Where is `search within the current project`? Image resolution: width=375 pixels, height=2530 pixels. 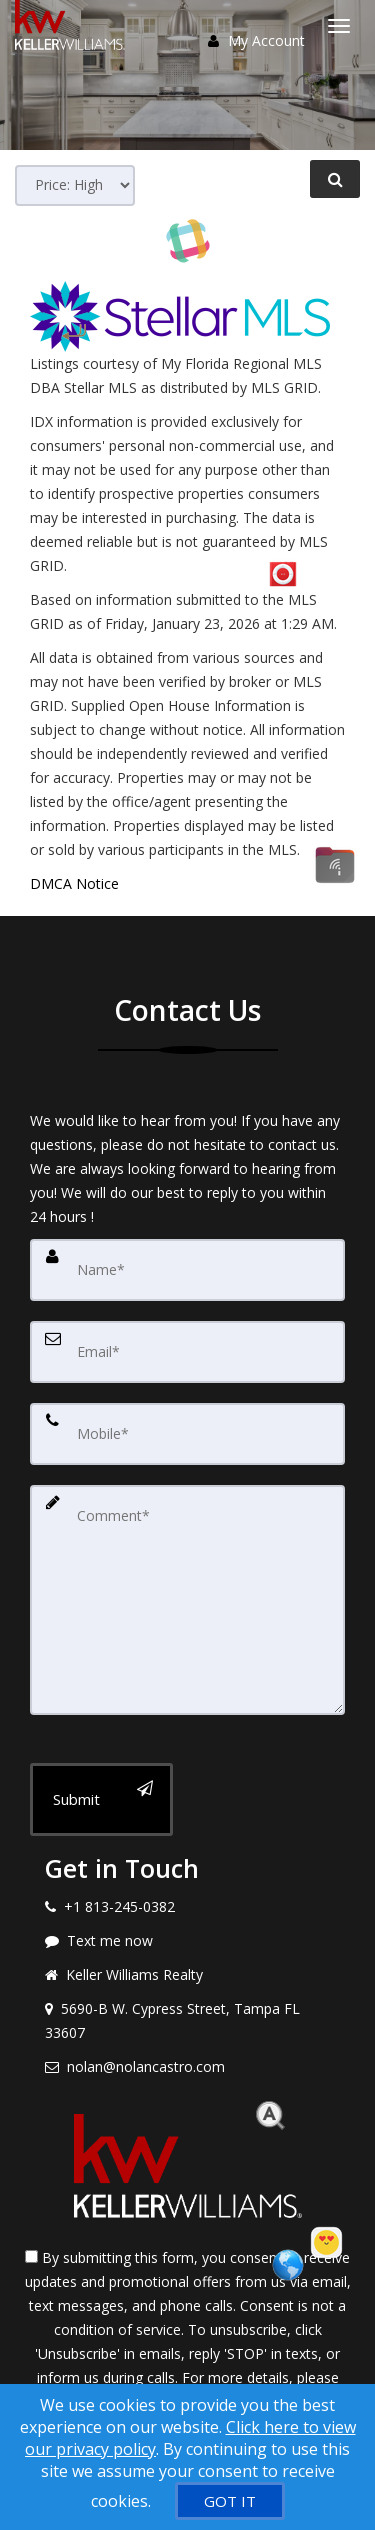
search within the current project is located at coordinates (270, 2115).